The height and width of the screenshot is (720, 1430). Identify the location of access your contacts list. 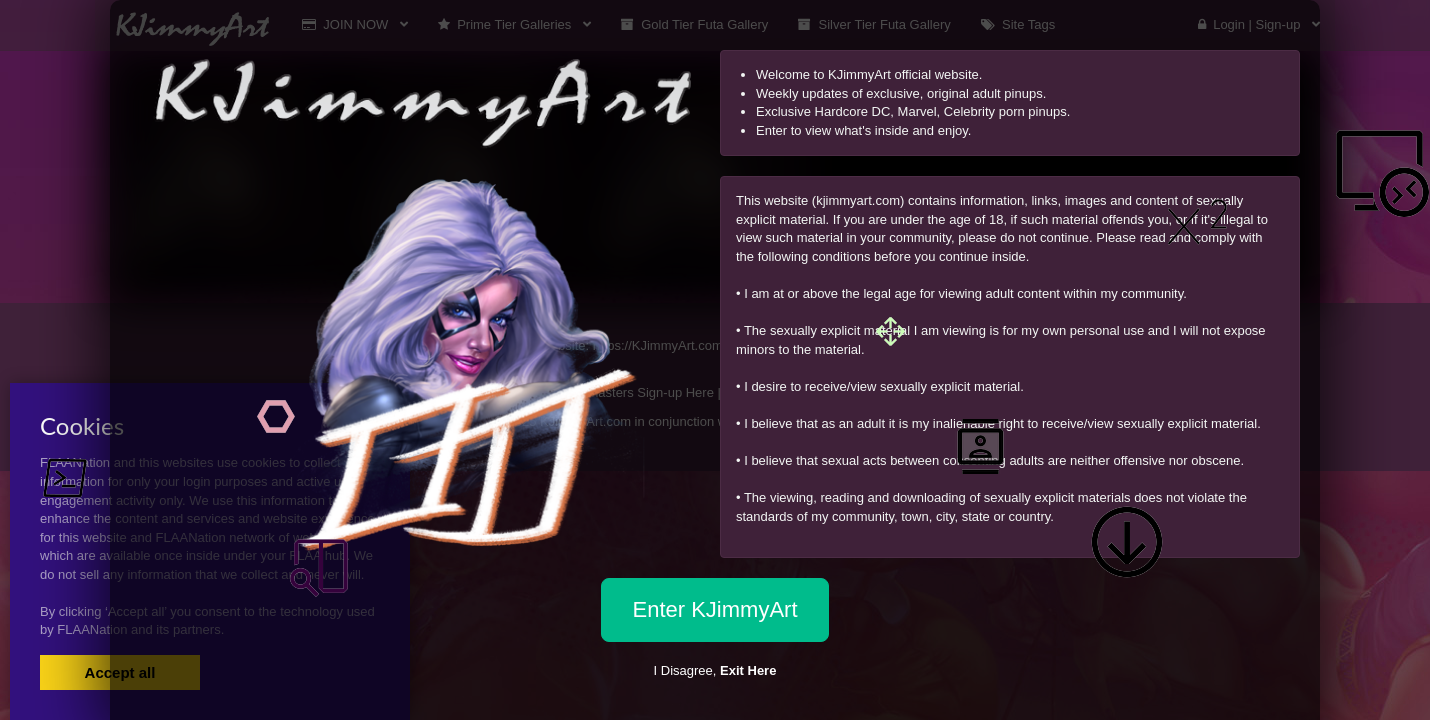
(980, 446).